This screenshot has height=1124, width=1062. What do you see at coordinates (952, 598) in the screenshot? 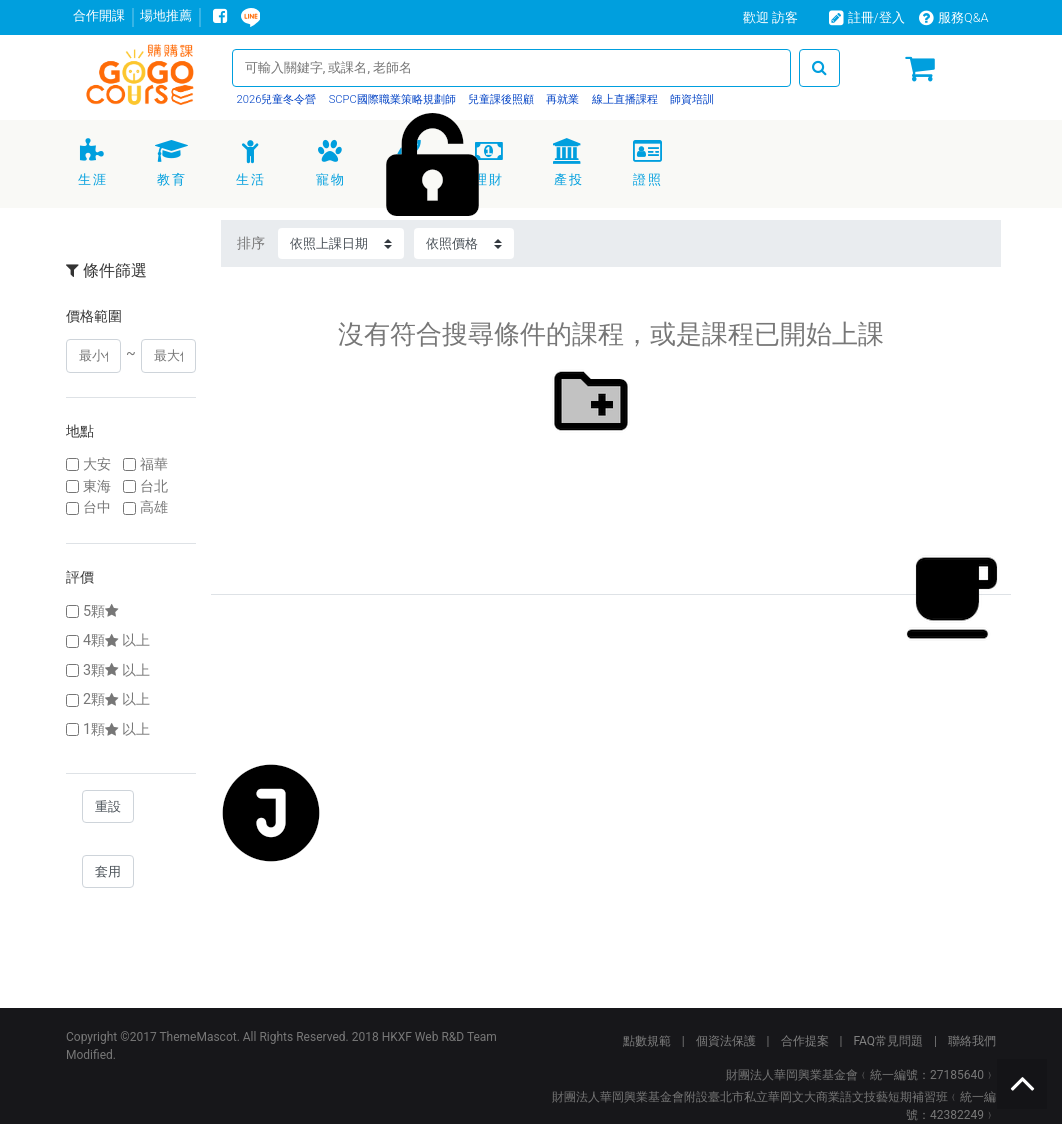
I see `find nearby coffee shops or cafes` at bounding box center [952, 598].